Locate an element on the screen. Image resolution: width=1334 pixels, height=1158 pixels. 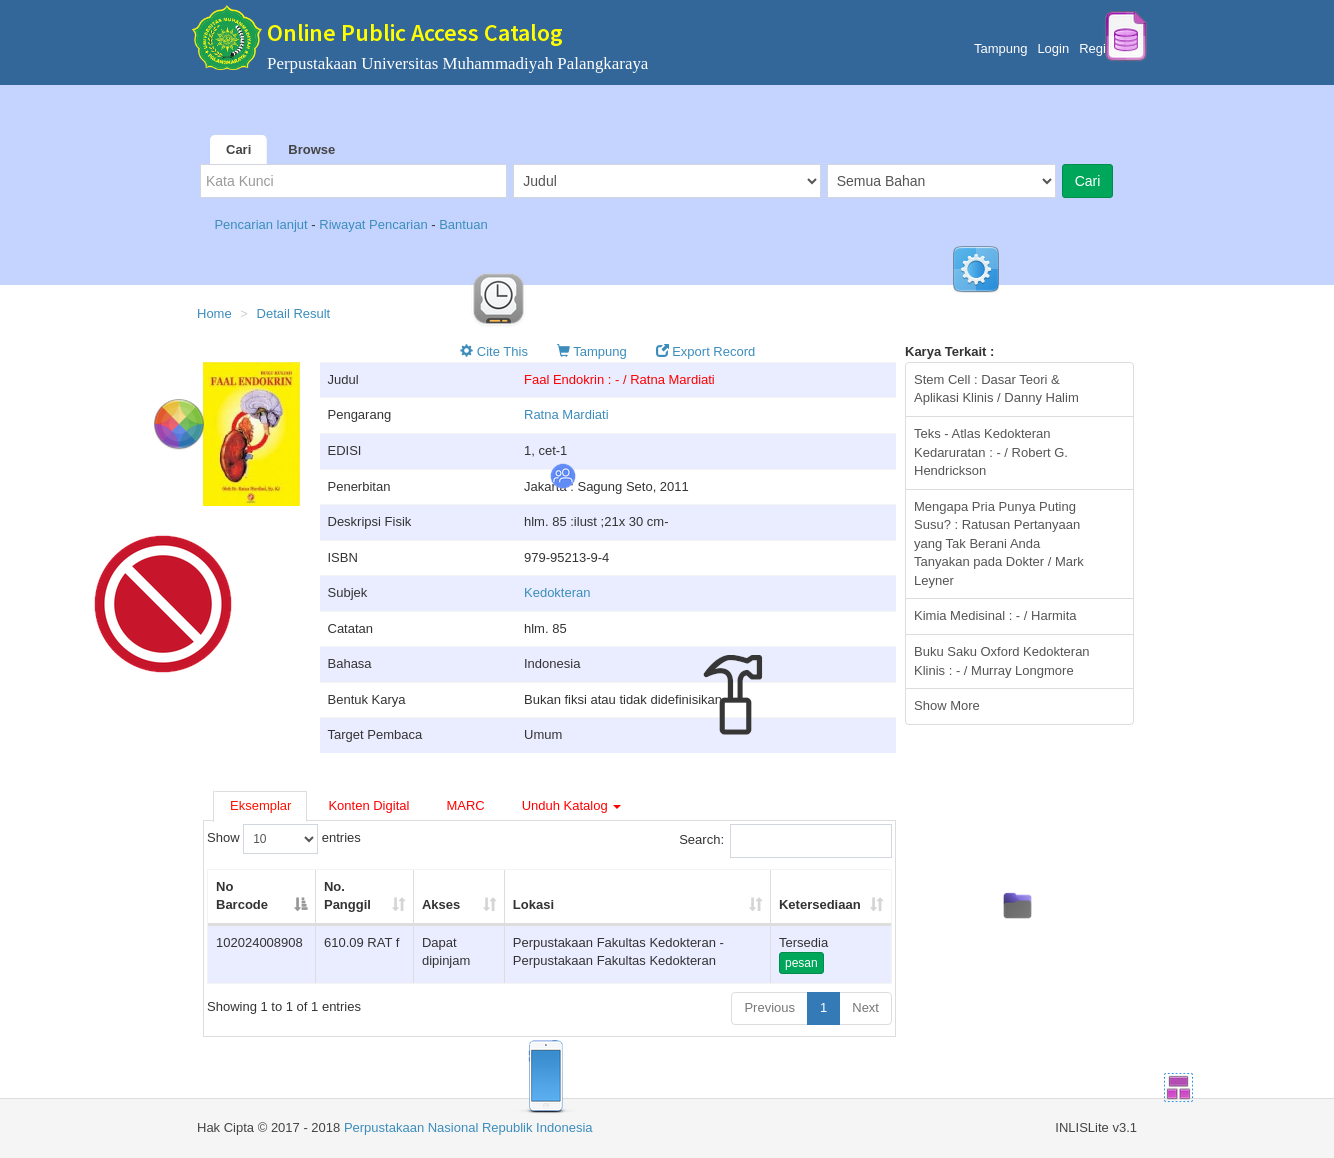
delete or remove selected item is located at coordinates (163, 604).